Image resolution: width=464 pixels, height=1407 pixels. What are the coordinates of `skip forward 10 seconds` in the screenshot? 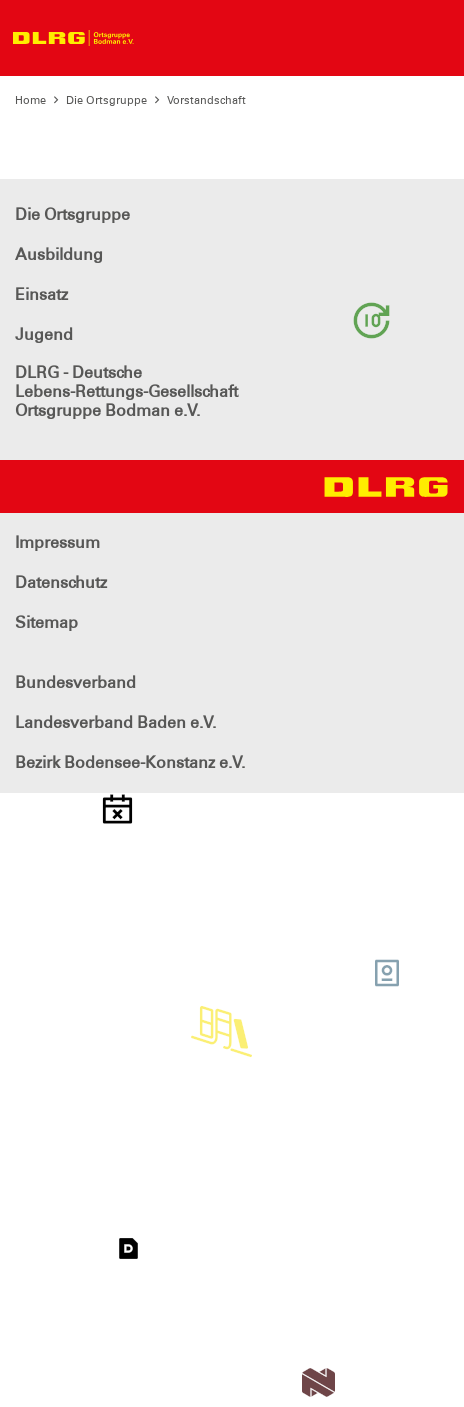 It's located at (371, 320).